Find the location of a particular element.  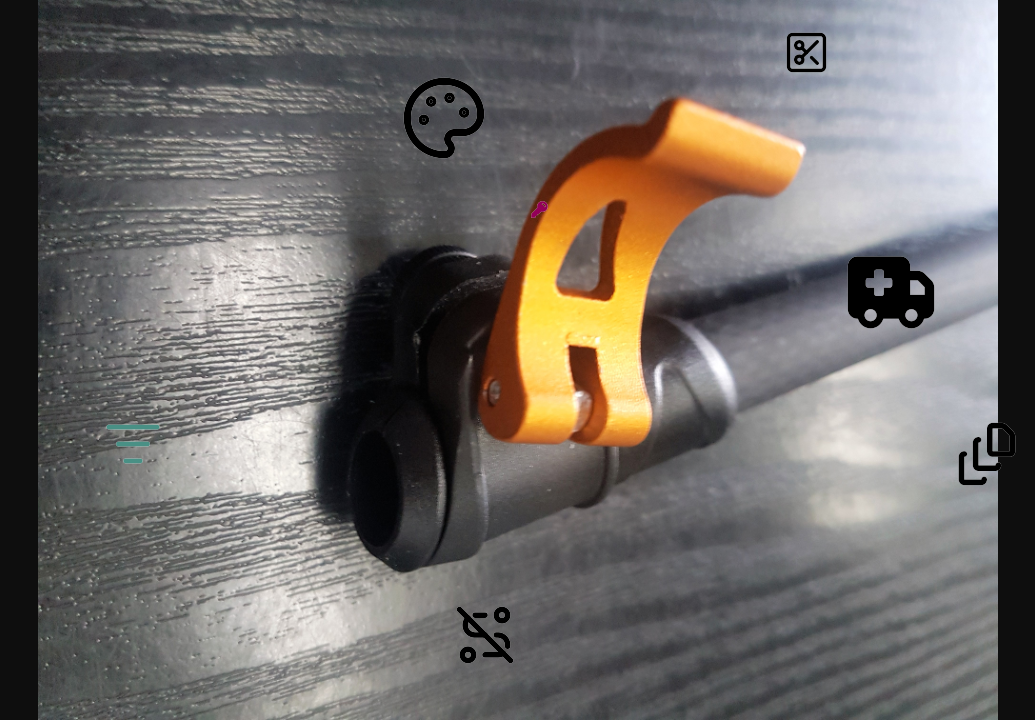

access security or authentication settings is located at coordinates (539, 209).